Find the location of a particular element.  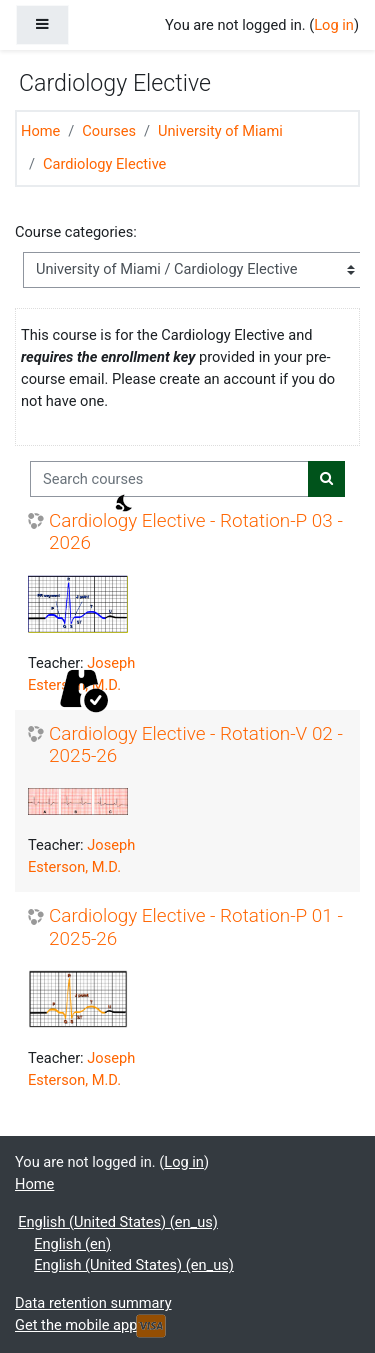

route or destination confirmed is located at coordinates (81, 688).